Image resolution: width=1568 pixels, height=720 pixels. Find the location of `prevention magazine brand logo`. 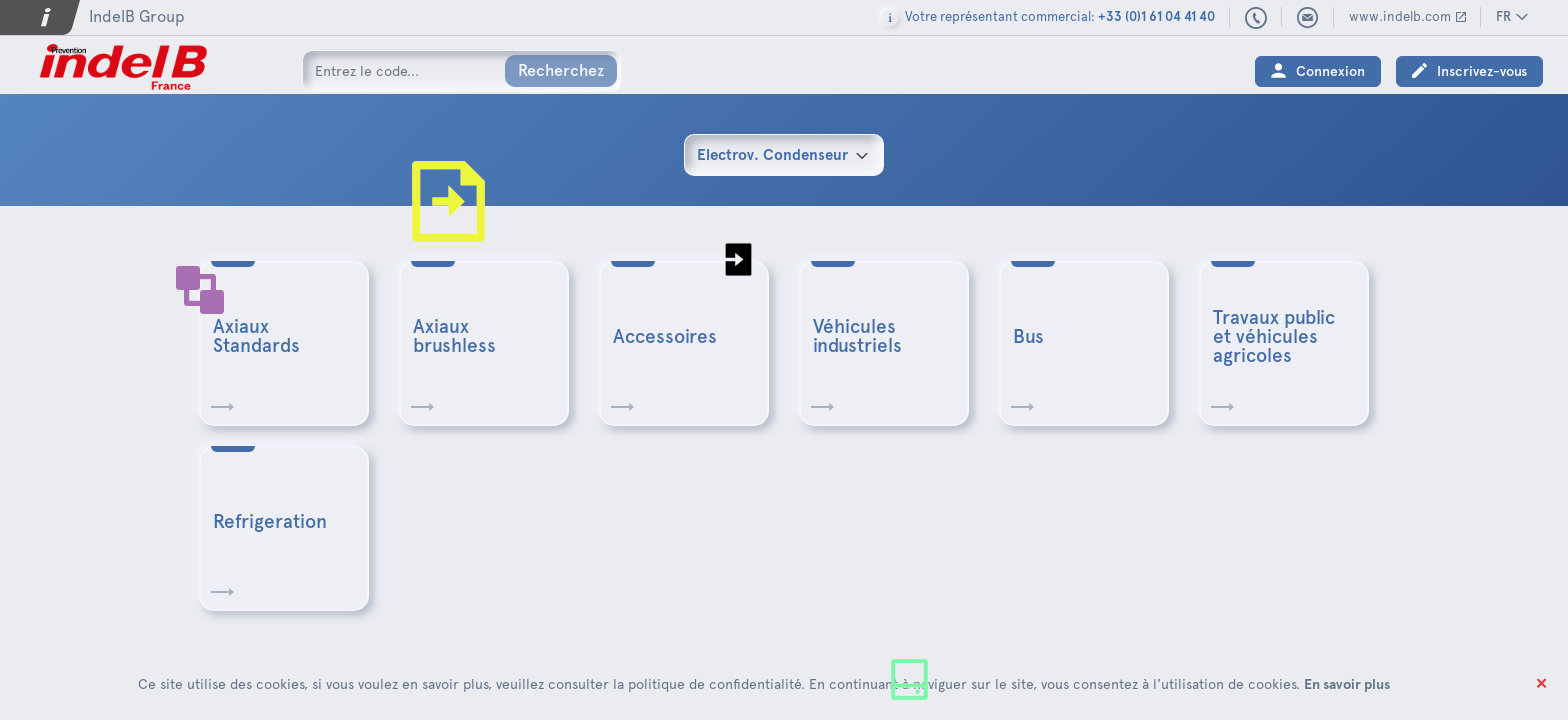

prevention magazine brand logo is located at coordinates (69, 50).